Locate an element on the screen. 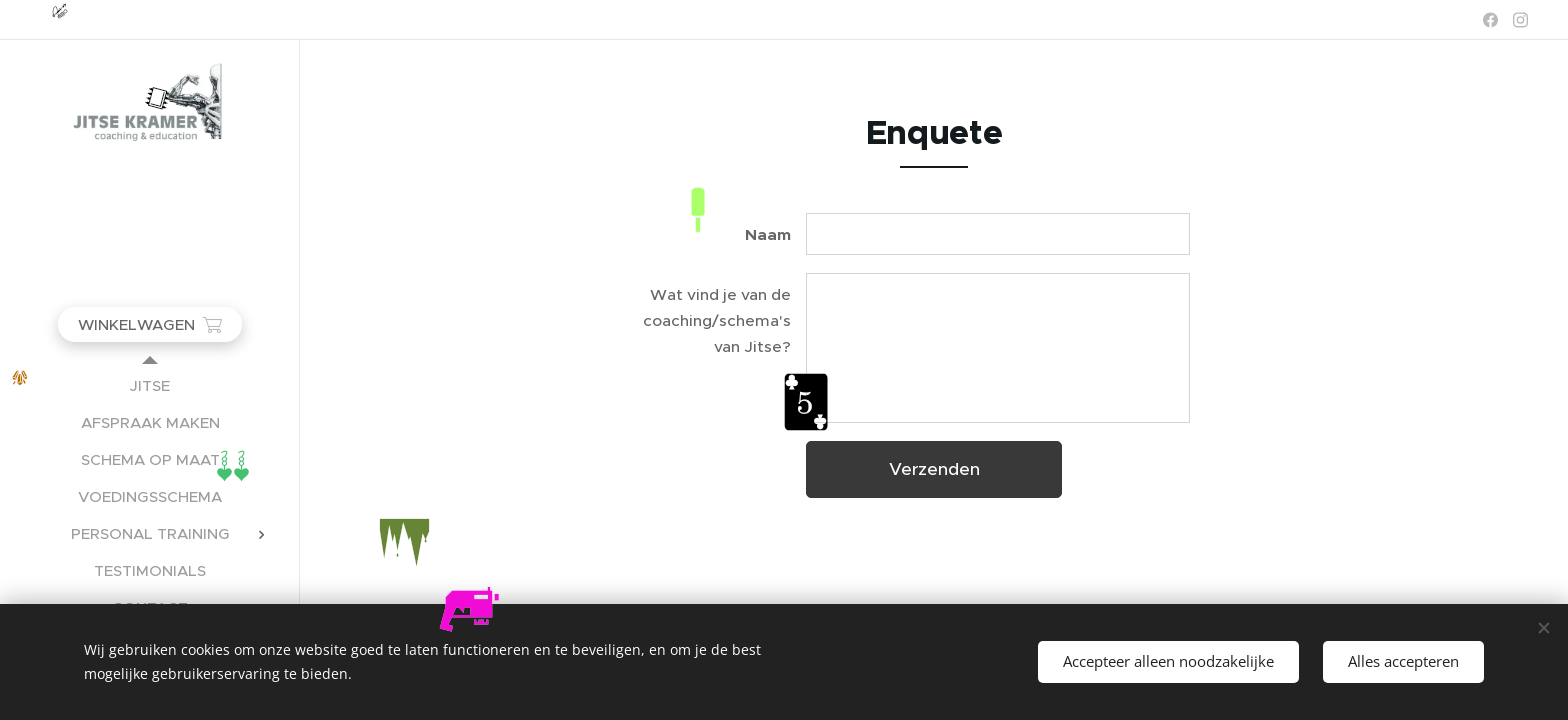 Image resolution: width=1568 pixels, height=720 pixels. browse heart-shaped earrings in jewelry collection is located at coordinates (233, 466).